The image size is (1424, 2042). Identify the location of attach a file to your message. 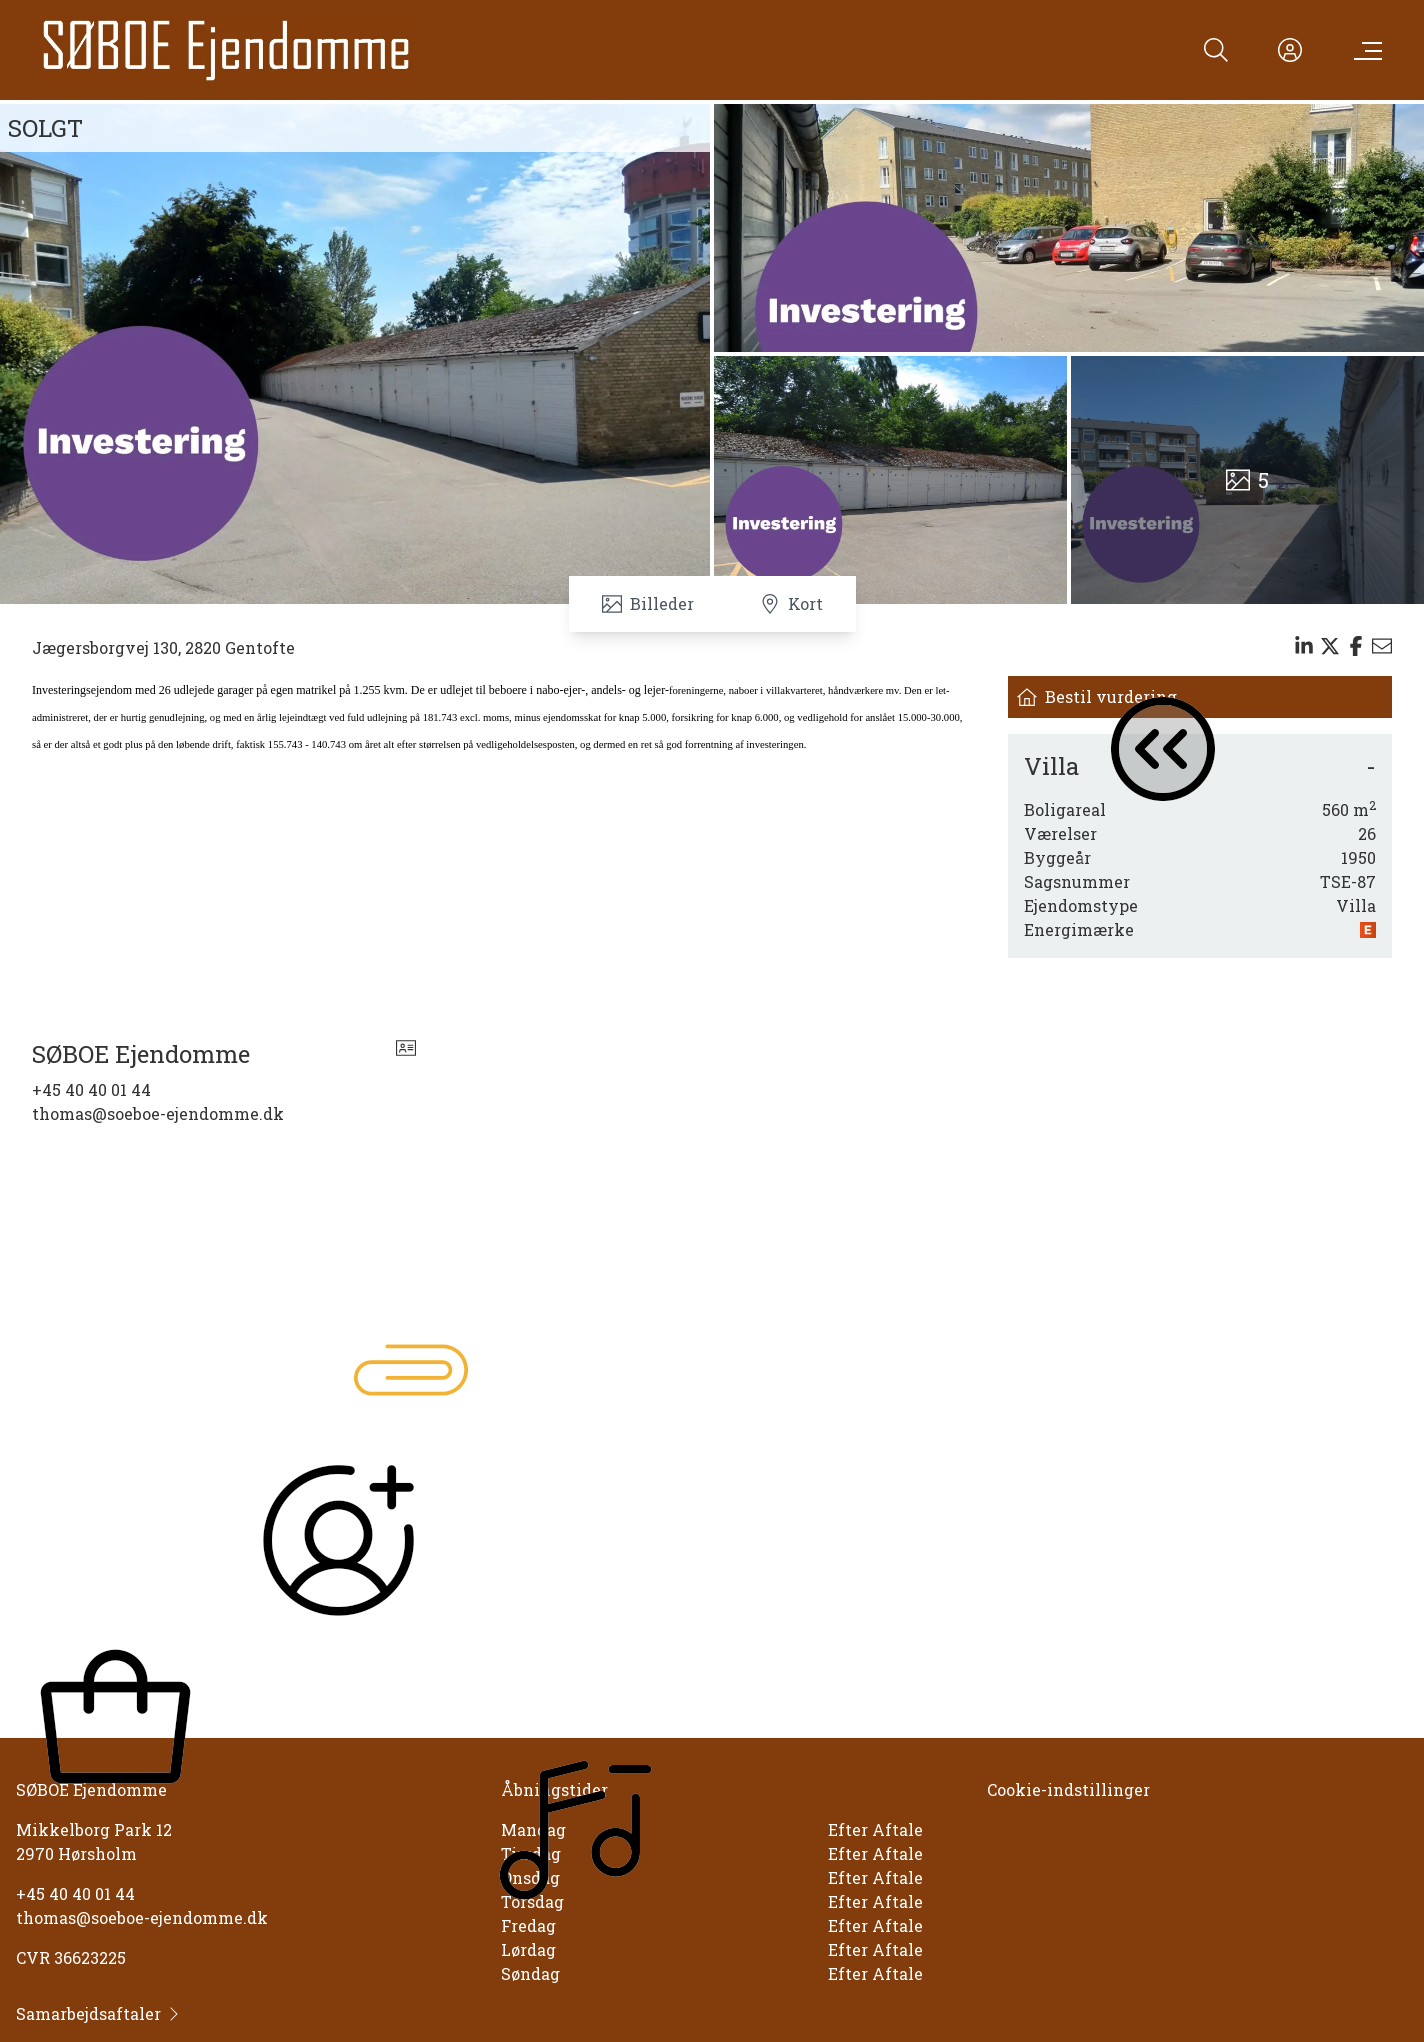
(411, 1370).